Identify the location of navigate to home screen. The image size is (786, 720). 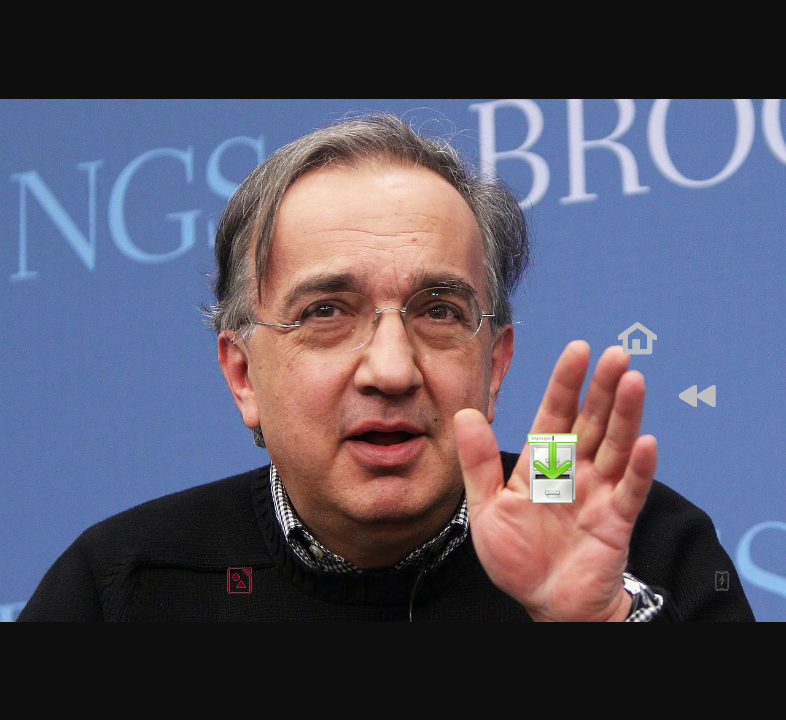
(637, 339).